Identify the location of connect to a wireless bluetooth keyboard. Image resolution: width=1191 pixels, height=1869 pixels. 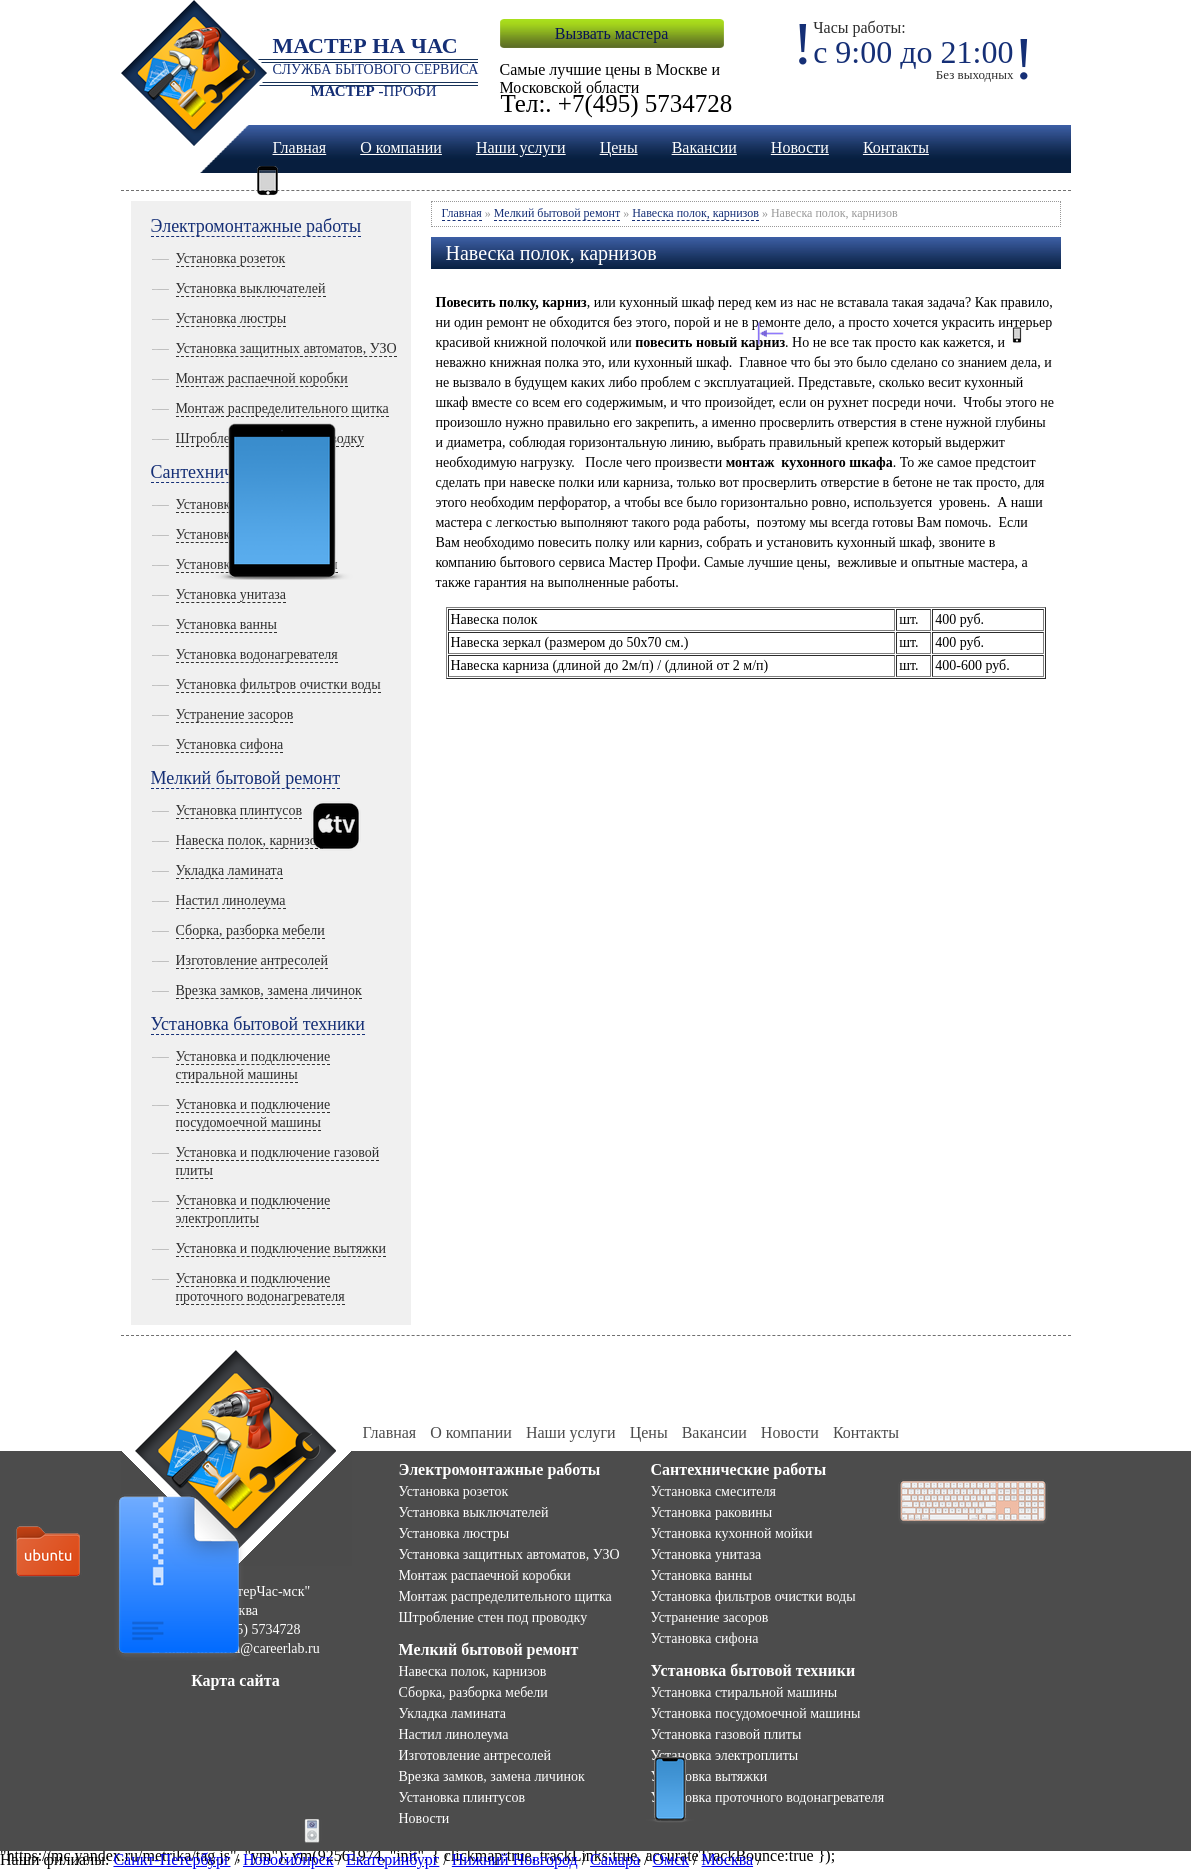
(973, 1501).